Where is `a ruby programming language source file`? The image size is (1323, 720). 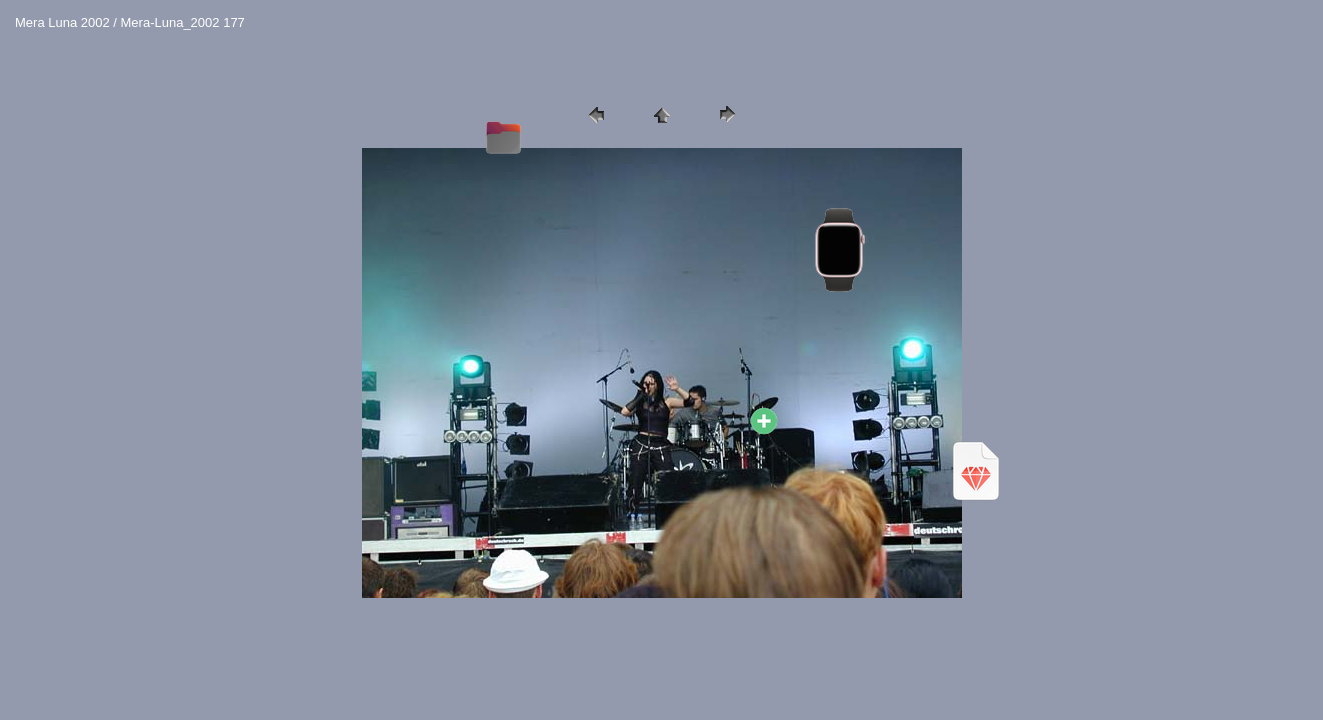 a ruby programming language source file is located at coordinates (976, 471).